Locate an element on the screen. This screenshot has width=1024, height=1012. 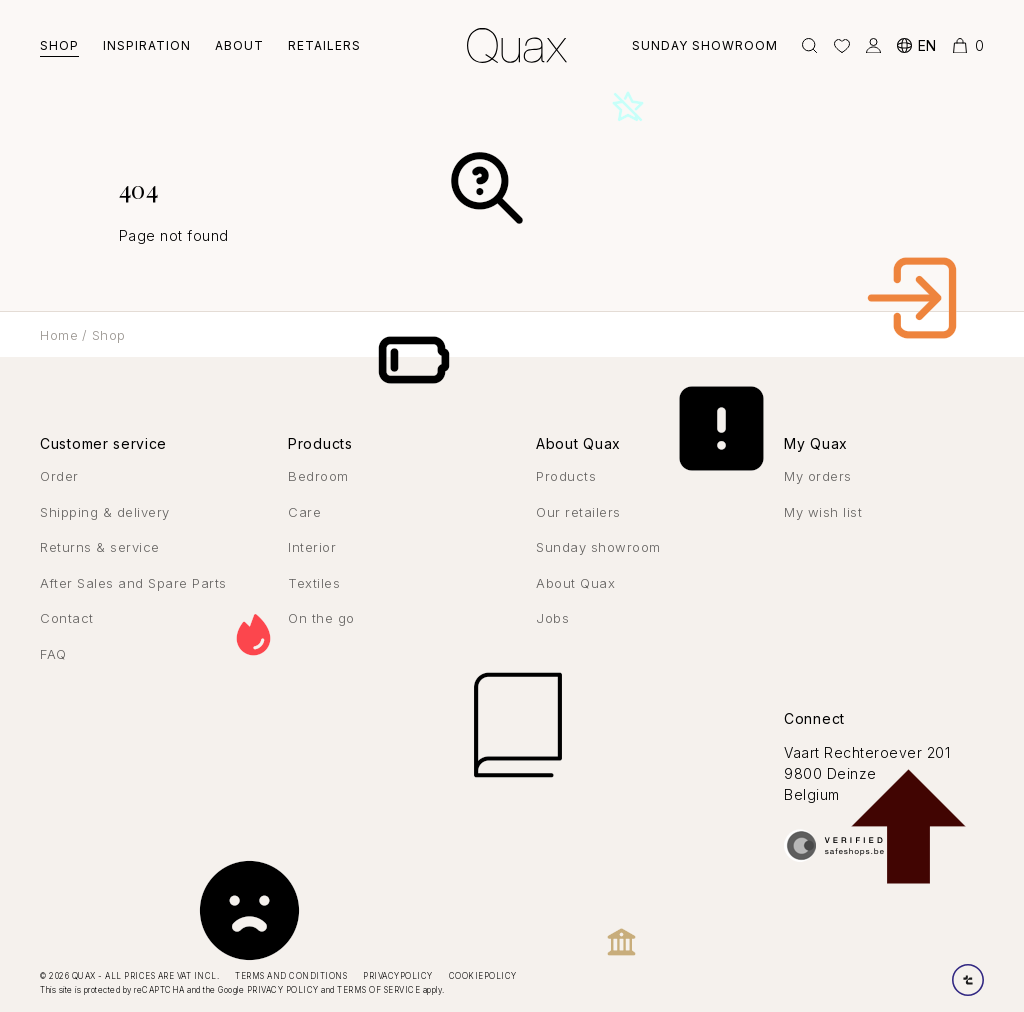
scroll to top of page is located at coordinates (908, 826).